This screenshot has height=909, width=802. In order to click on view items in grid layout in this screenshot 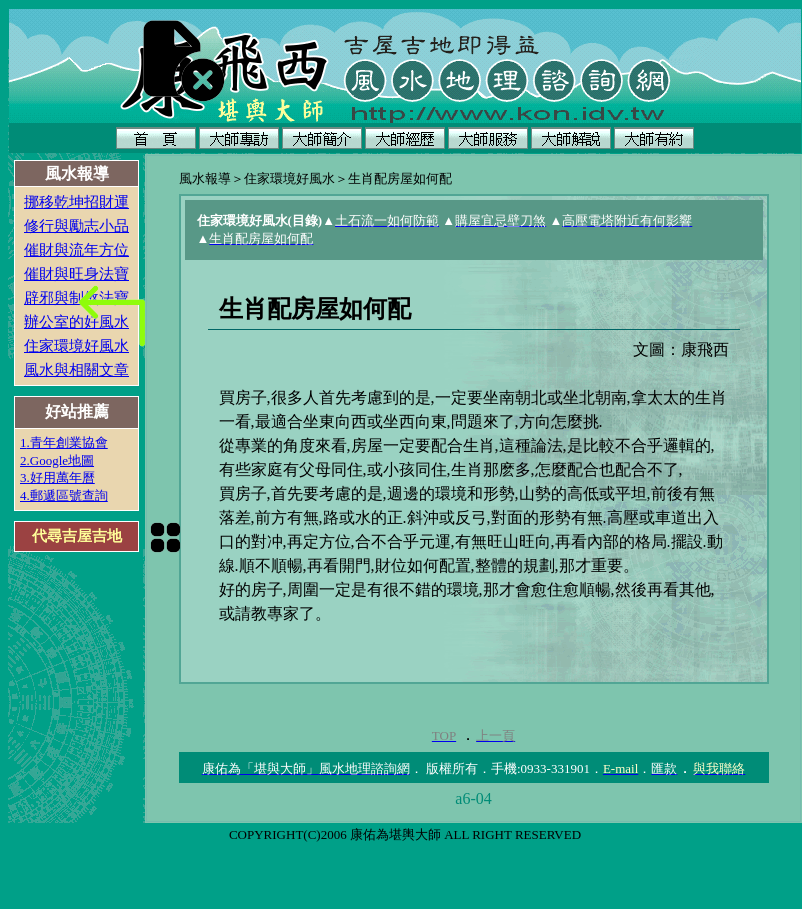, I will do `click(165, 537)`.